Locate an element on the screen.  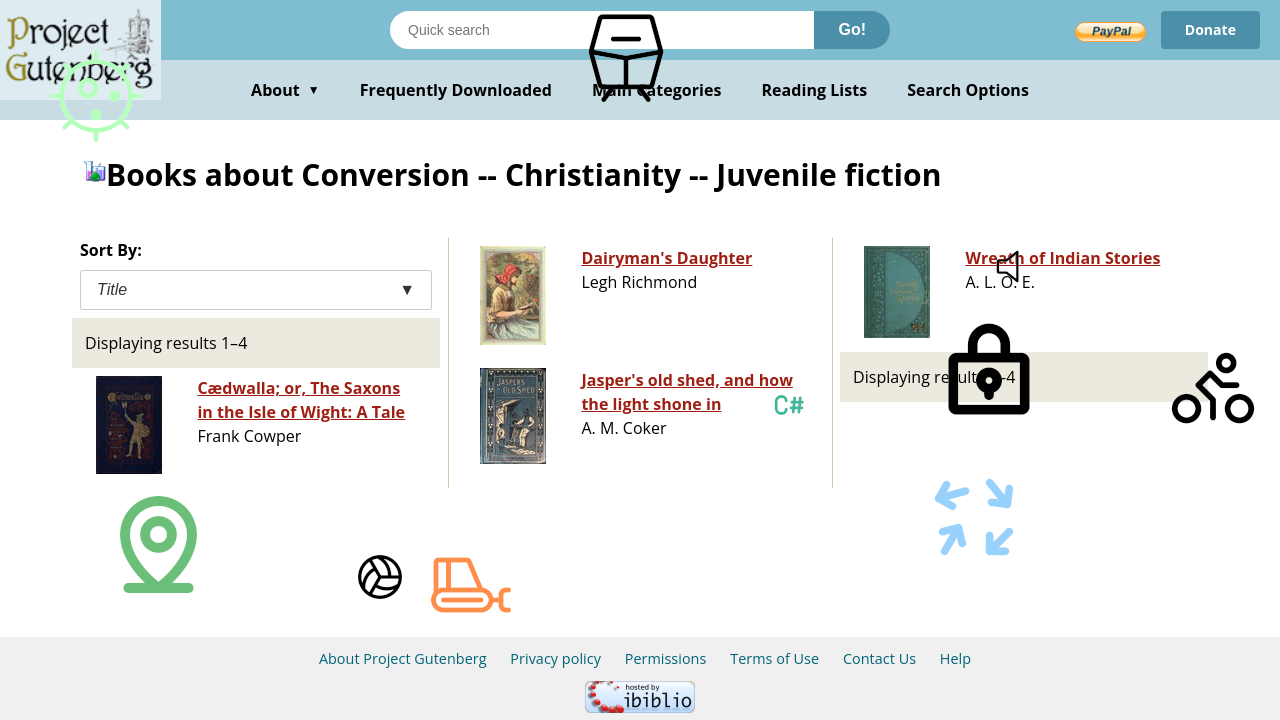
access cycling or bike-related features is located at coordinates (1213, 391).